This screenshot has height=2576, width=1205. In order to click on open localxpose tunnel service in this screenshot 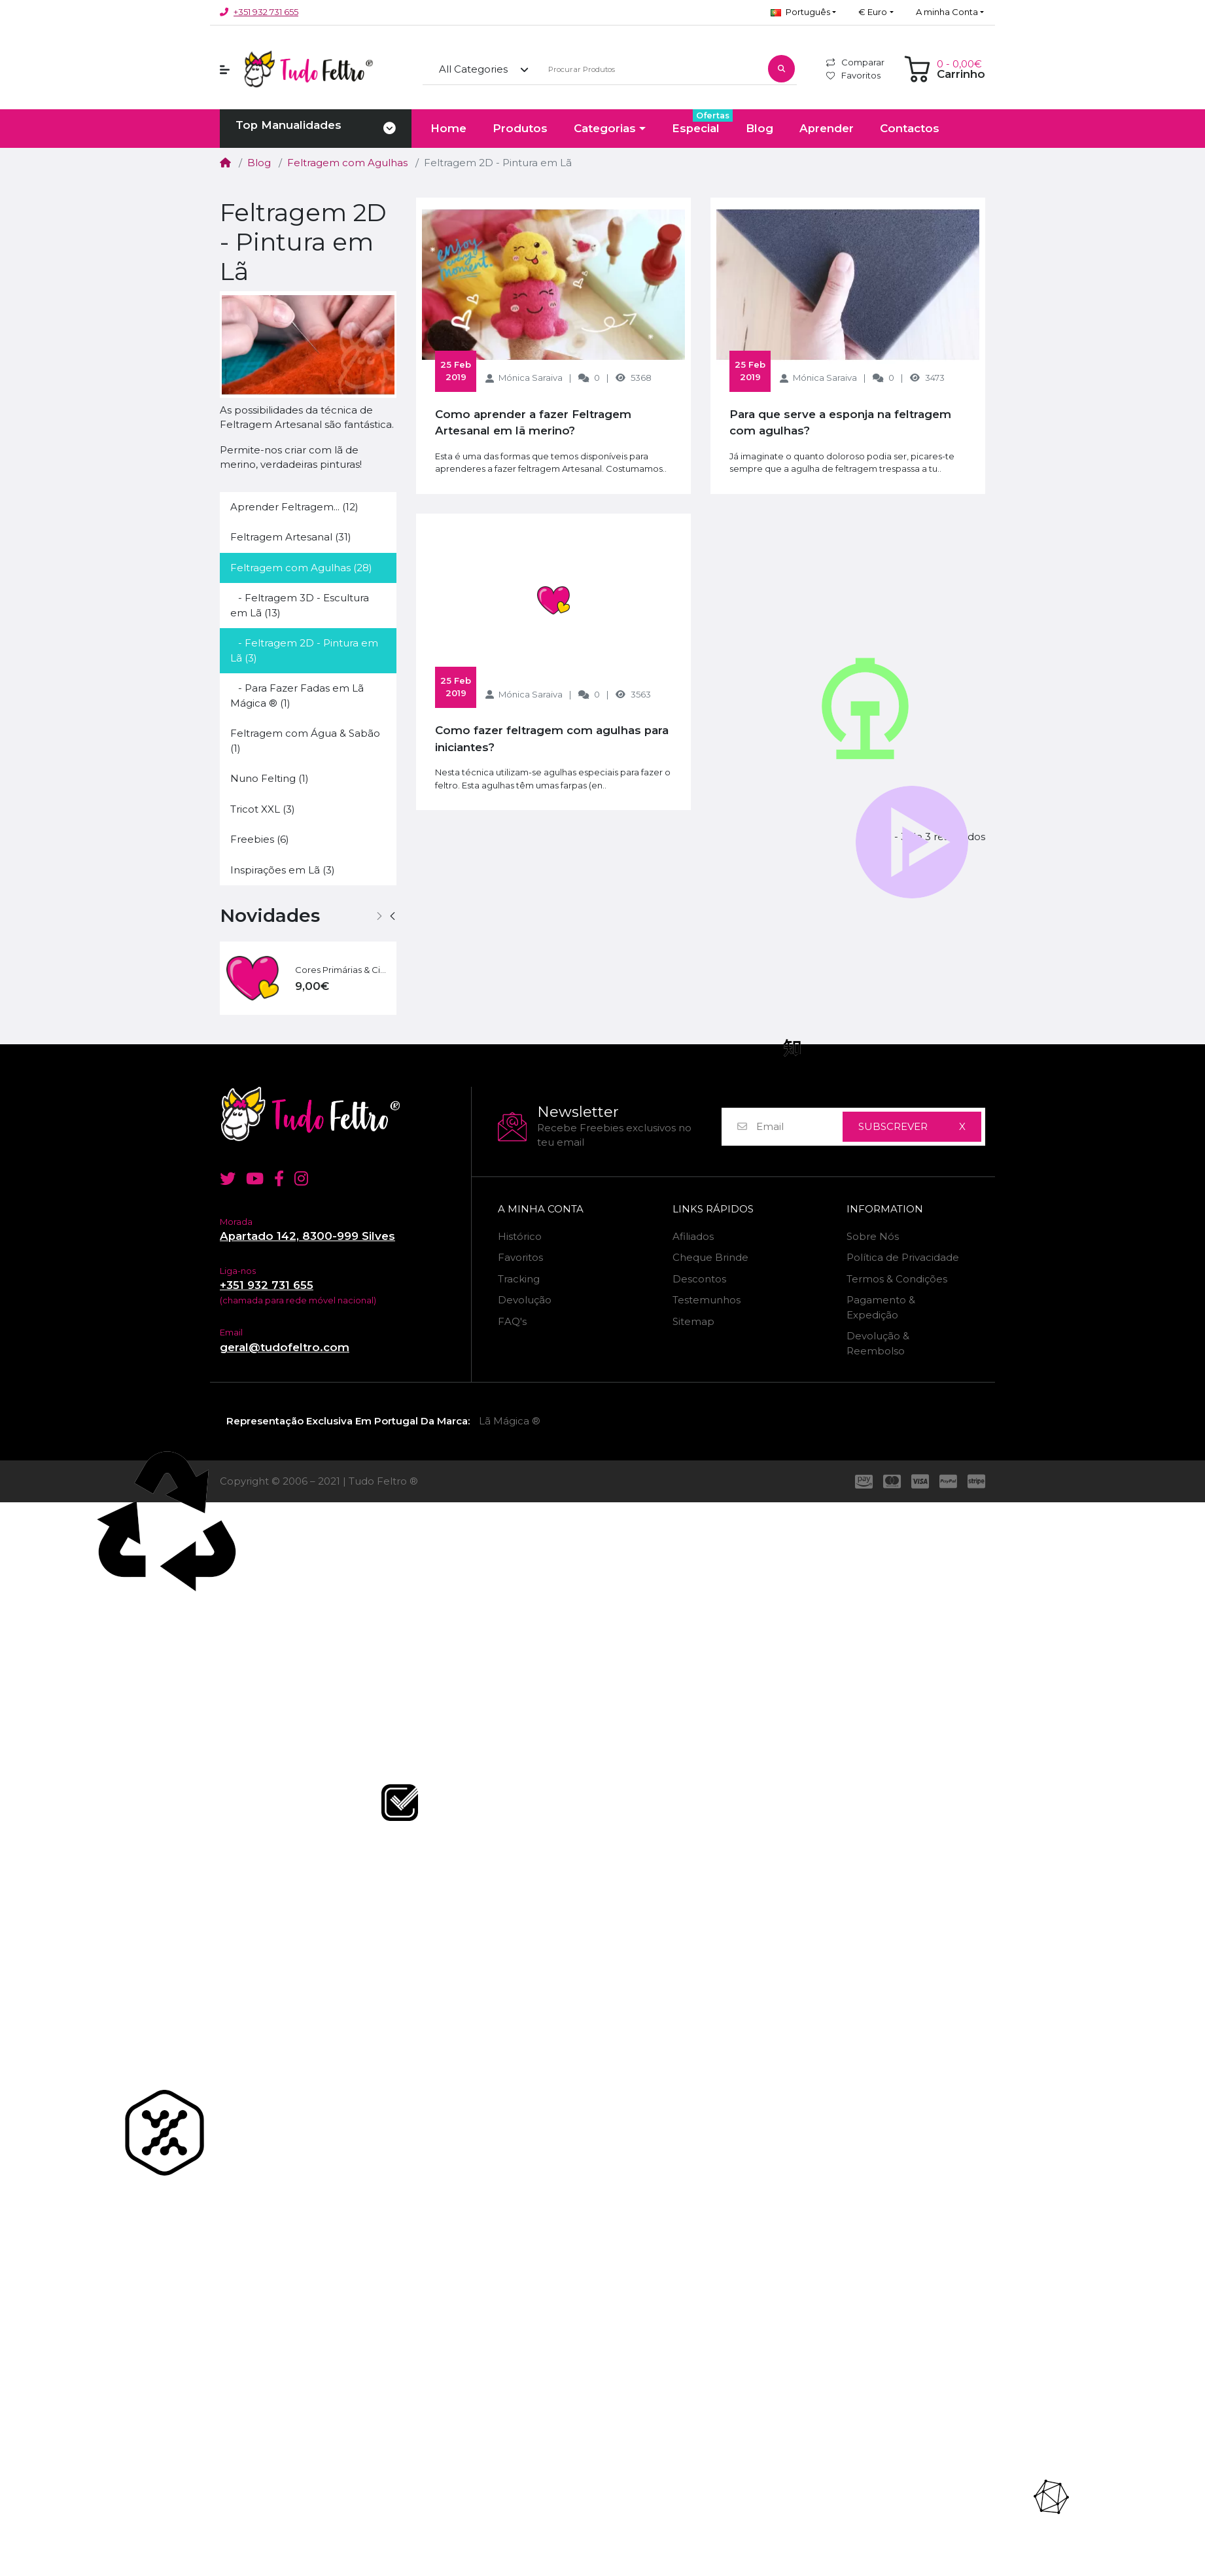, I will do `click(164, 2132)`.